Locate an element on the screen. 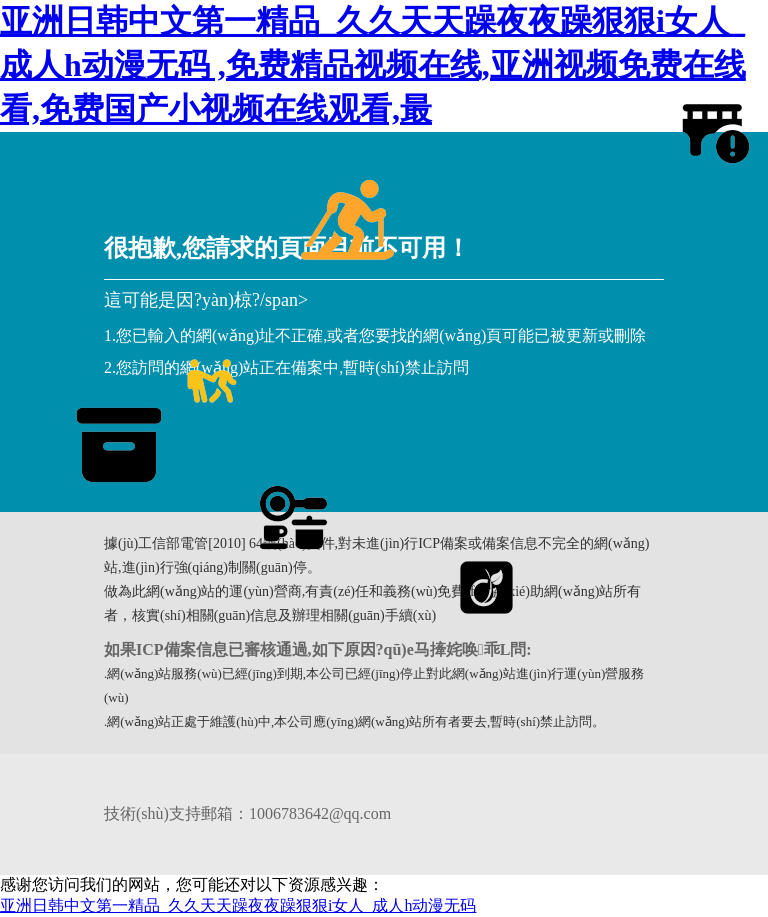 Image resolution: width=768 pixels, height=917 pixels. access nordic skiing trails or activities is located at coordinates (347, 218).